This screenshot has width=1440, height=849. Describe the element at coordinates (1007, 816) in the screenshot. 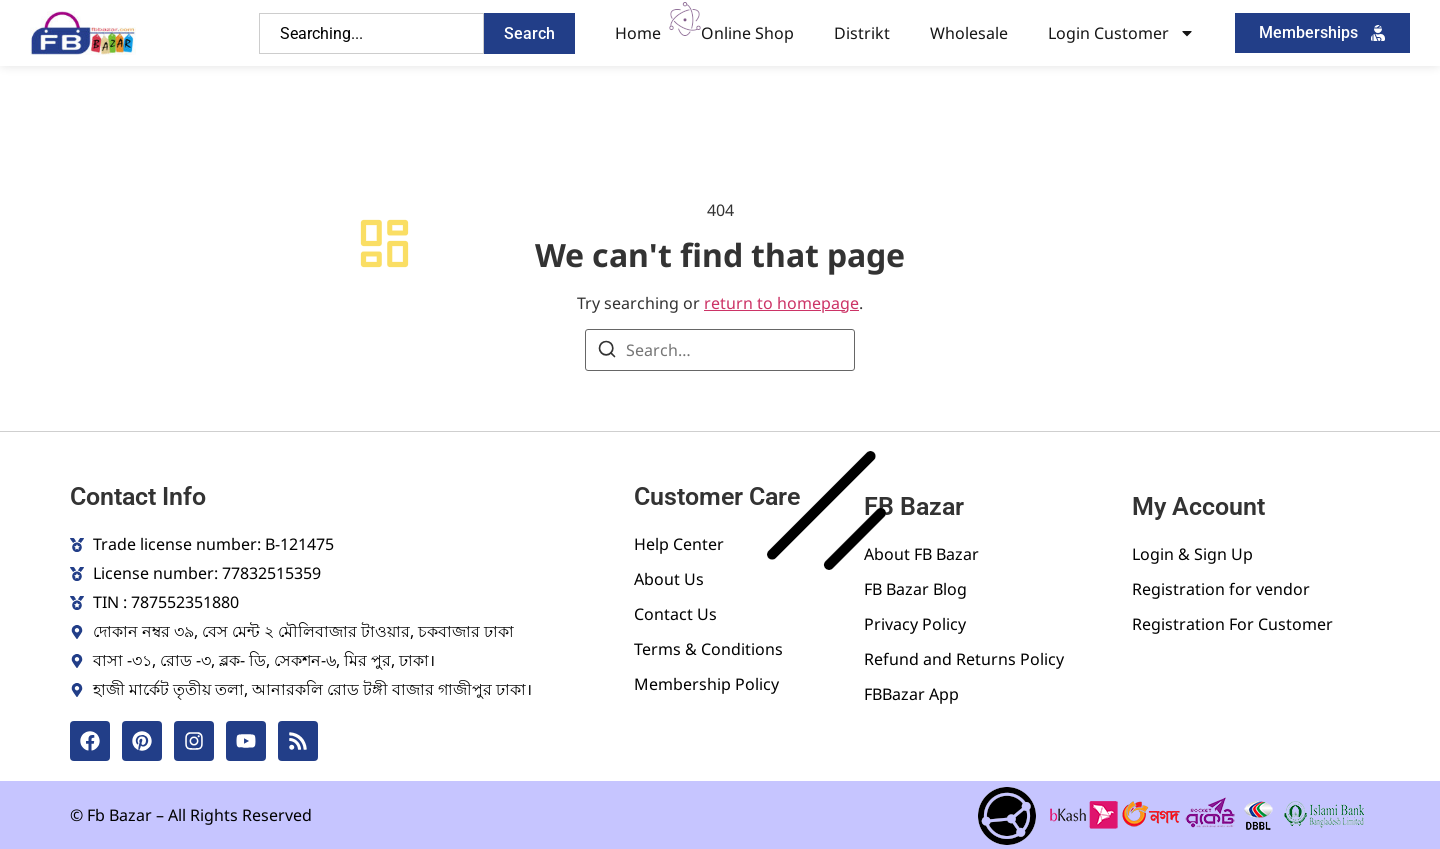

I see `open syncthing file synchronization app` at that location.